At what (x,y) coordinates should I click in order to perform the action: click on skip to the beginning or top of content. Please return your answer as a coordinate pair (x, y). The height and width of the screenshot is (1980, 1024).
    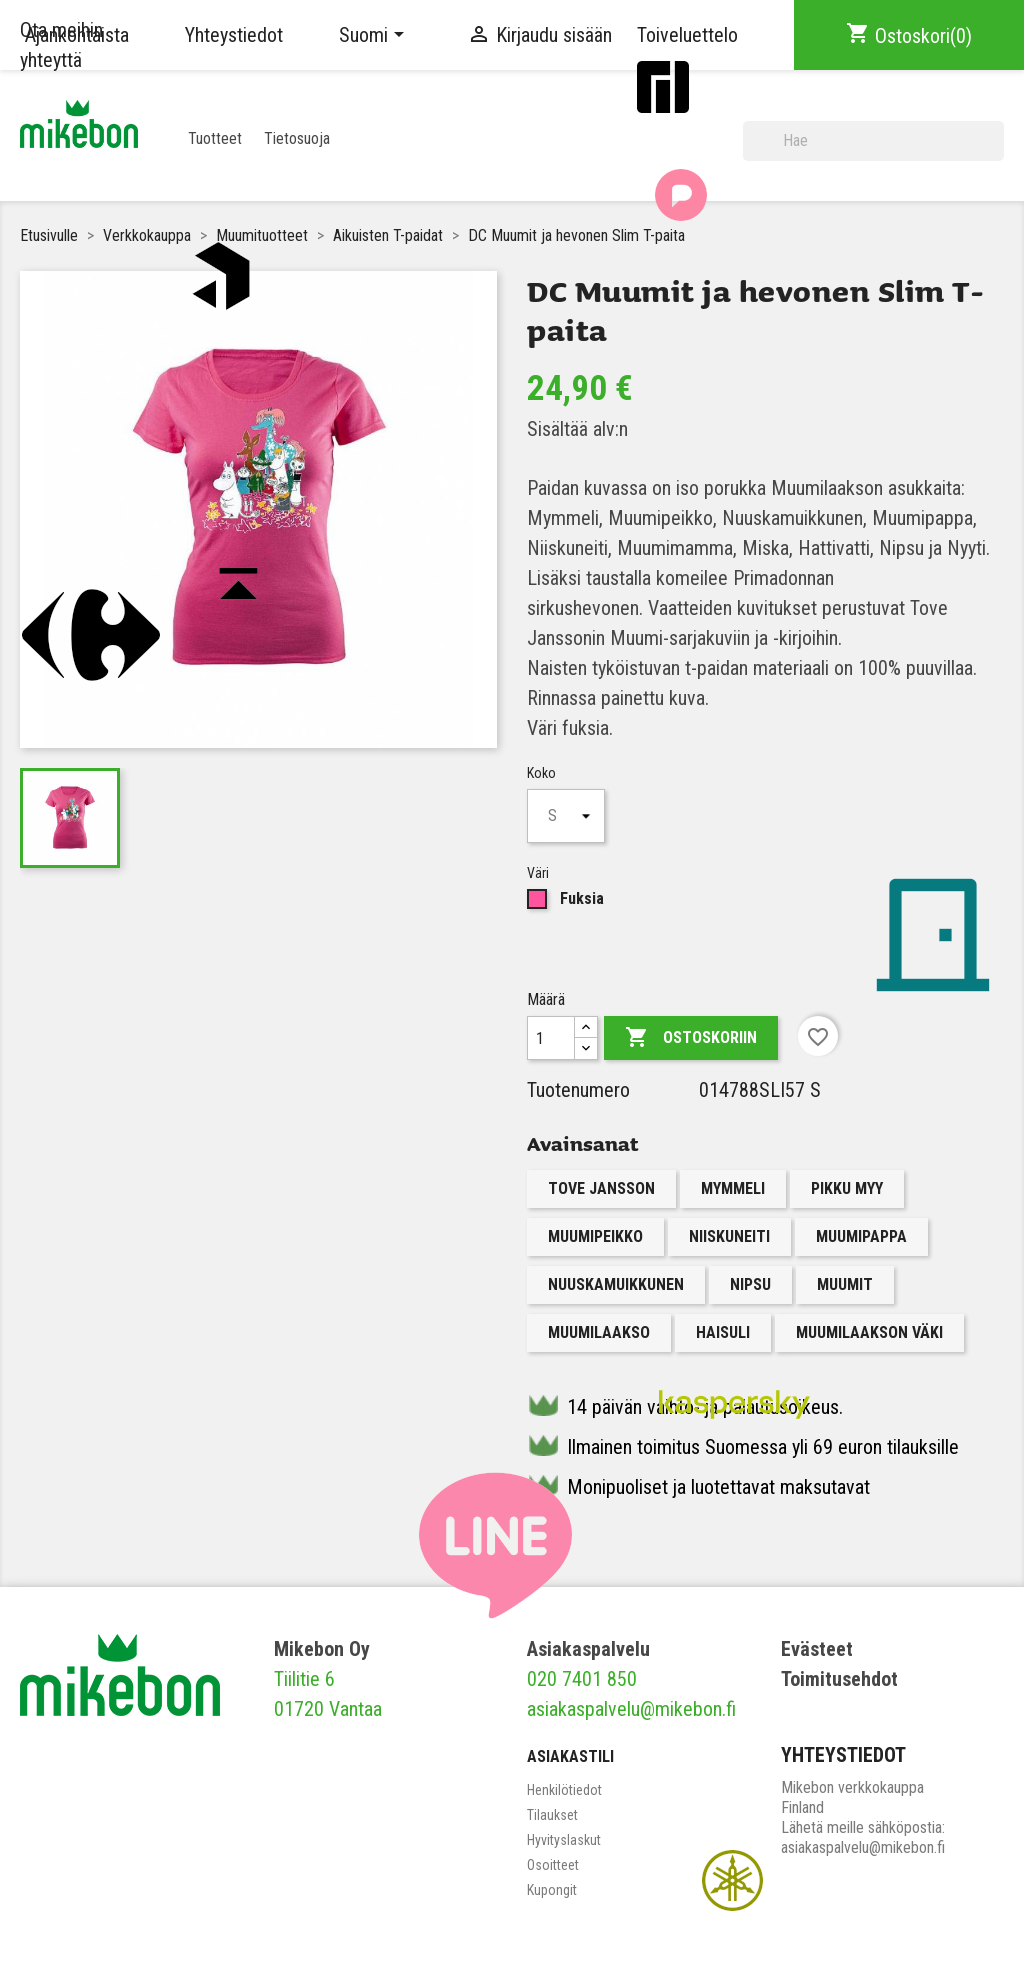
    Looking at the image, I should click on (238, 583).